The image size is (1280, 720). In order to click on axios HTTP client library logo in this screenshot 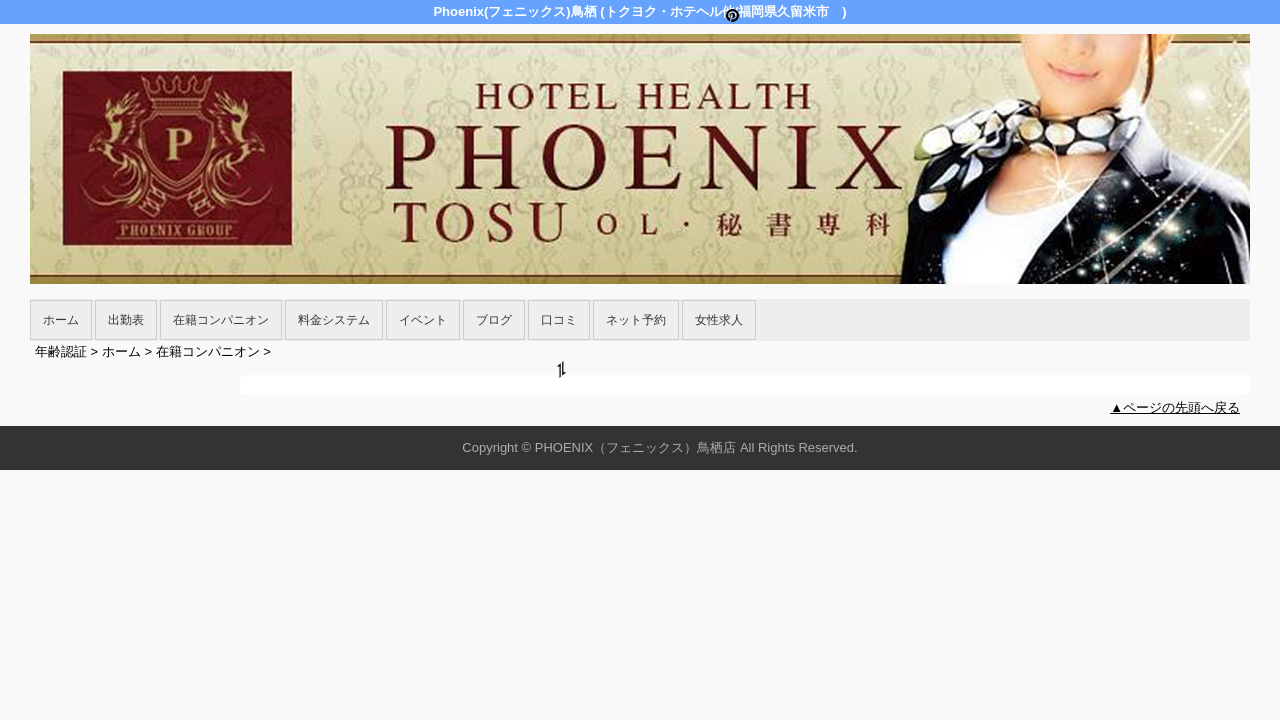, I will do `click(561, 369)`.